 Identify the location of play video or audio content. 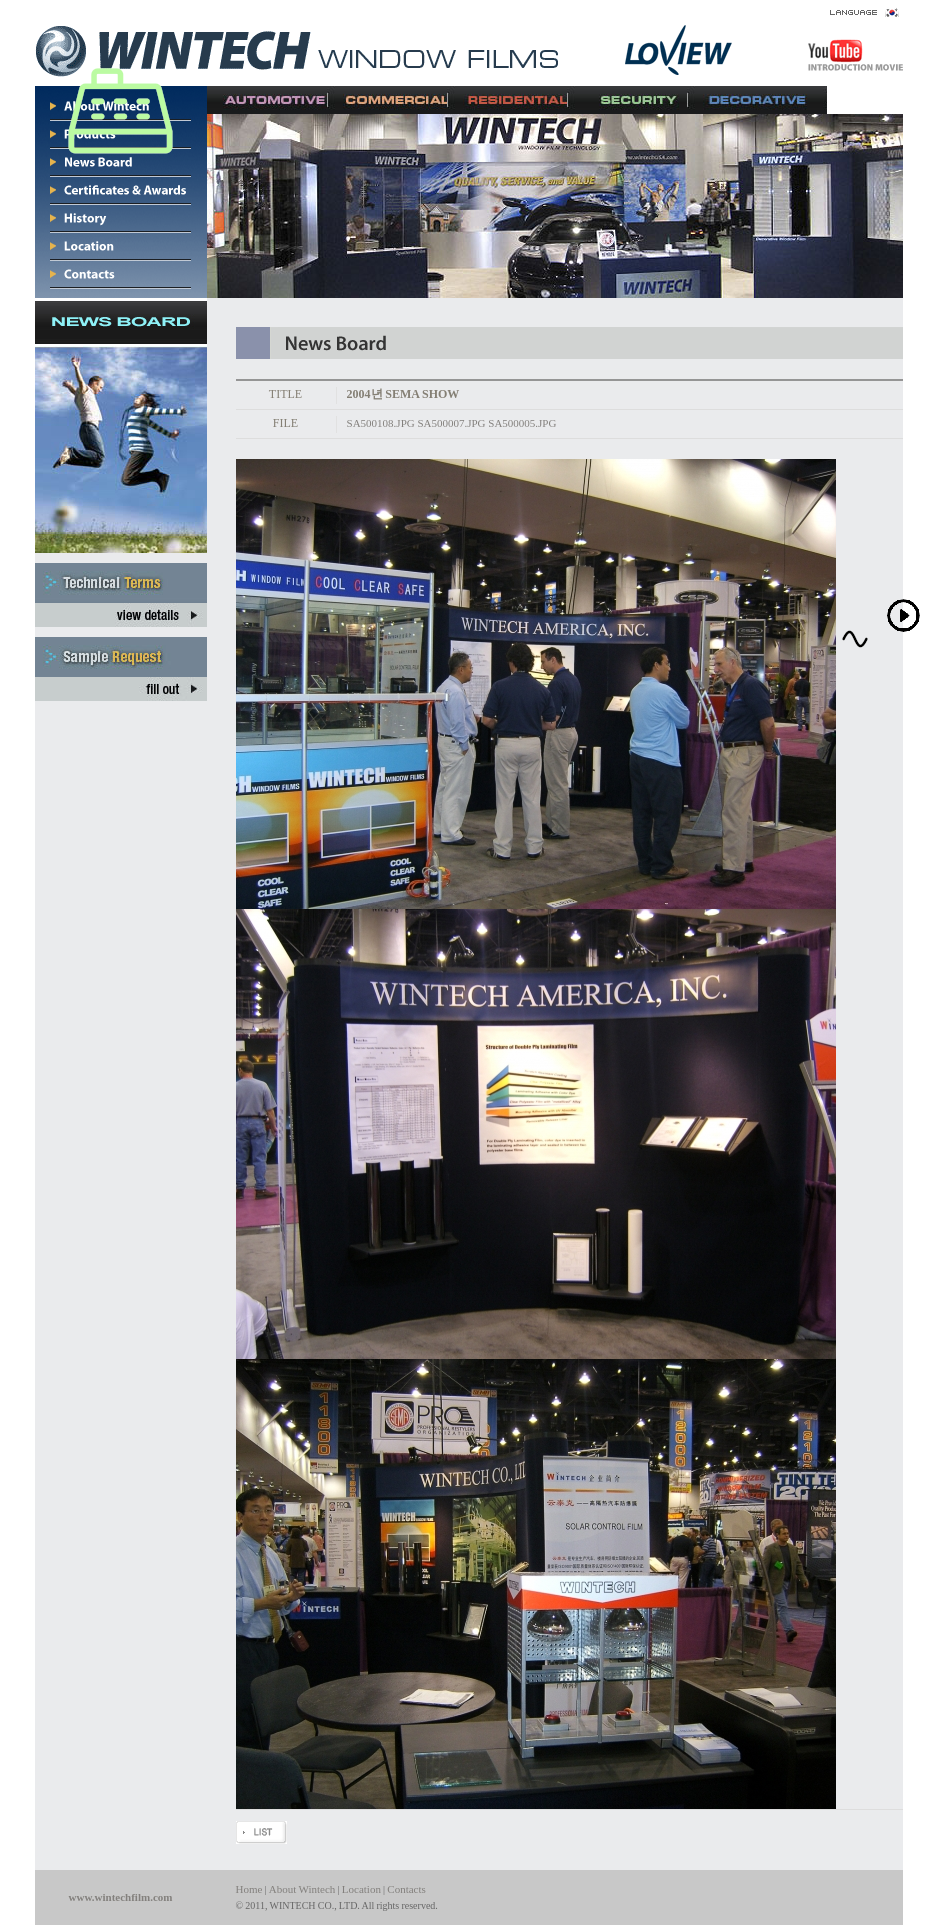
(903, 615).